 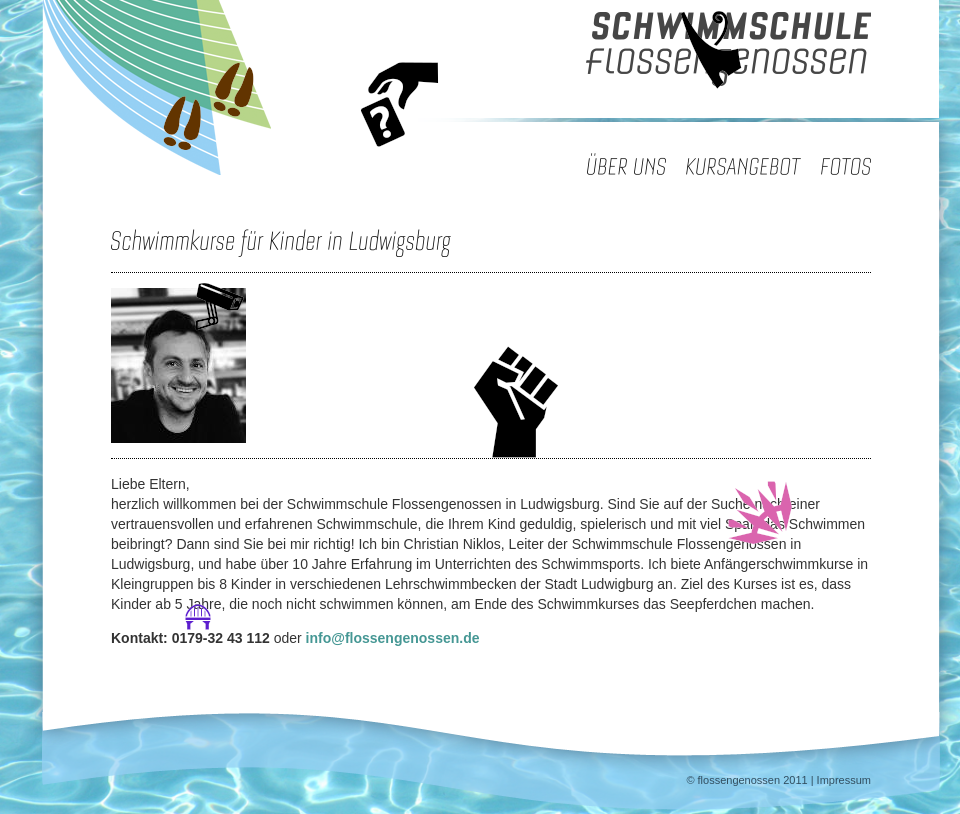 I want to click on draw a random card from the deck, so click(x=399, y=104).